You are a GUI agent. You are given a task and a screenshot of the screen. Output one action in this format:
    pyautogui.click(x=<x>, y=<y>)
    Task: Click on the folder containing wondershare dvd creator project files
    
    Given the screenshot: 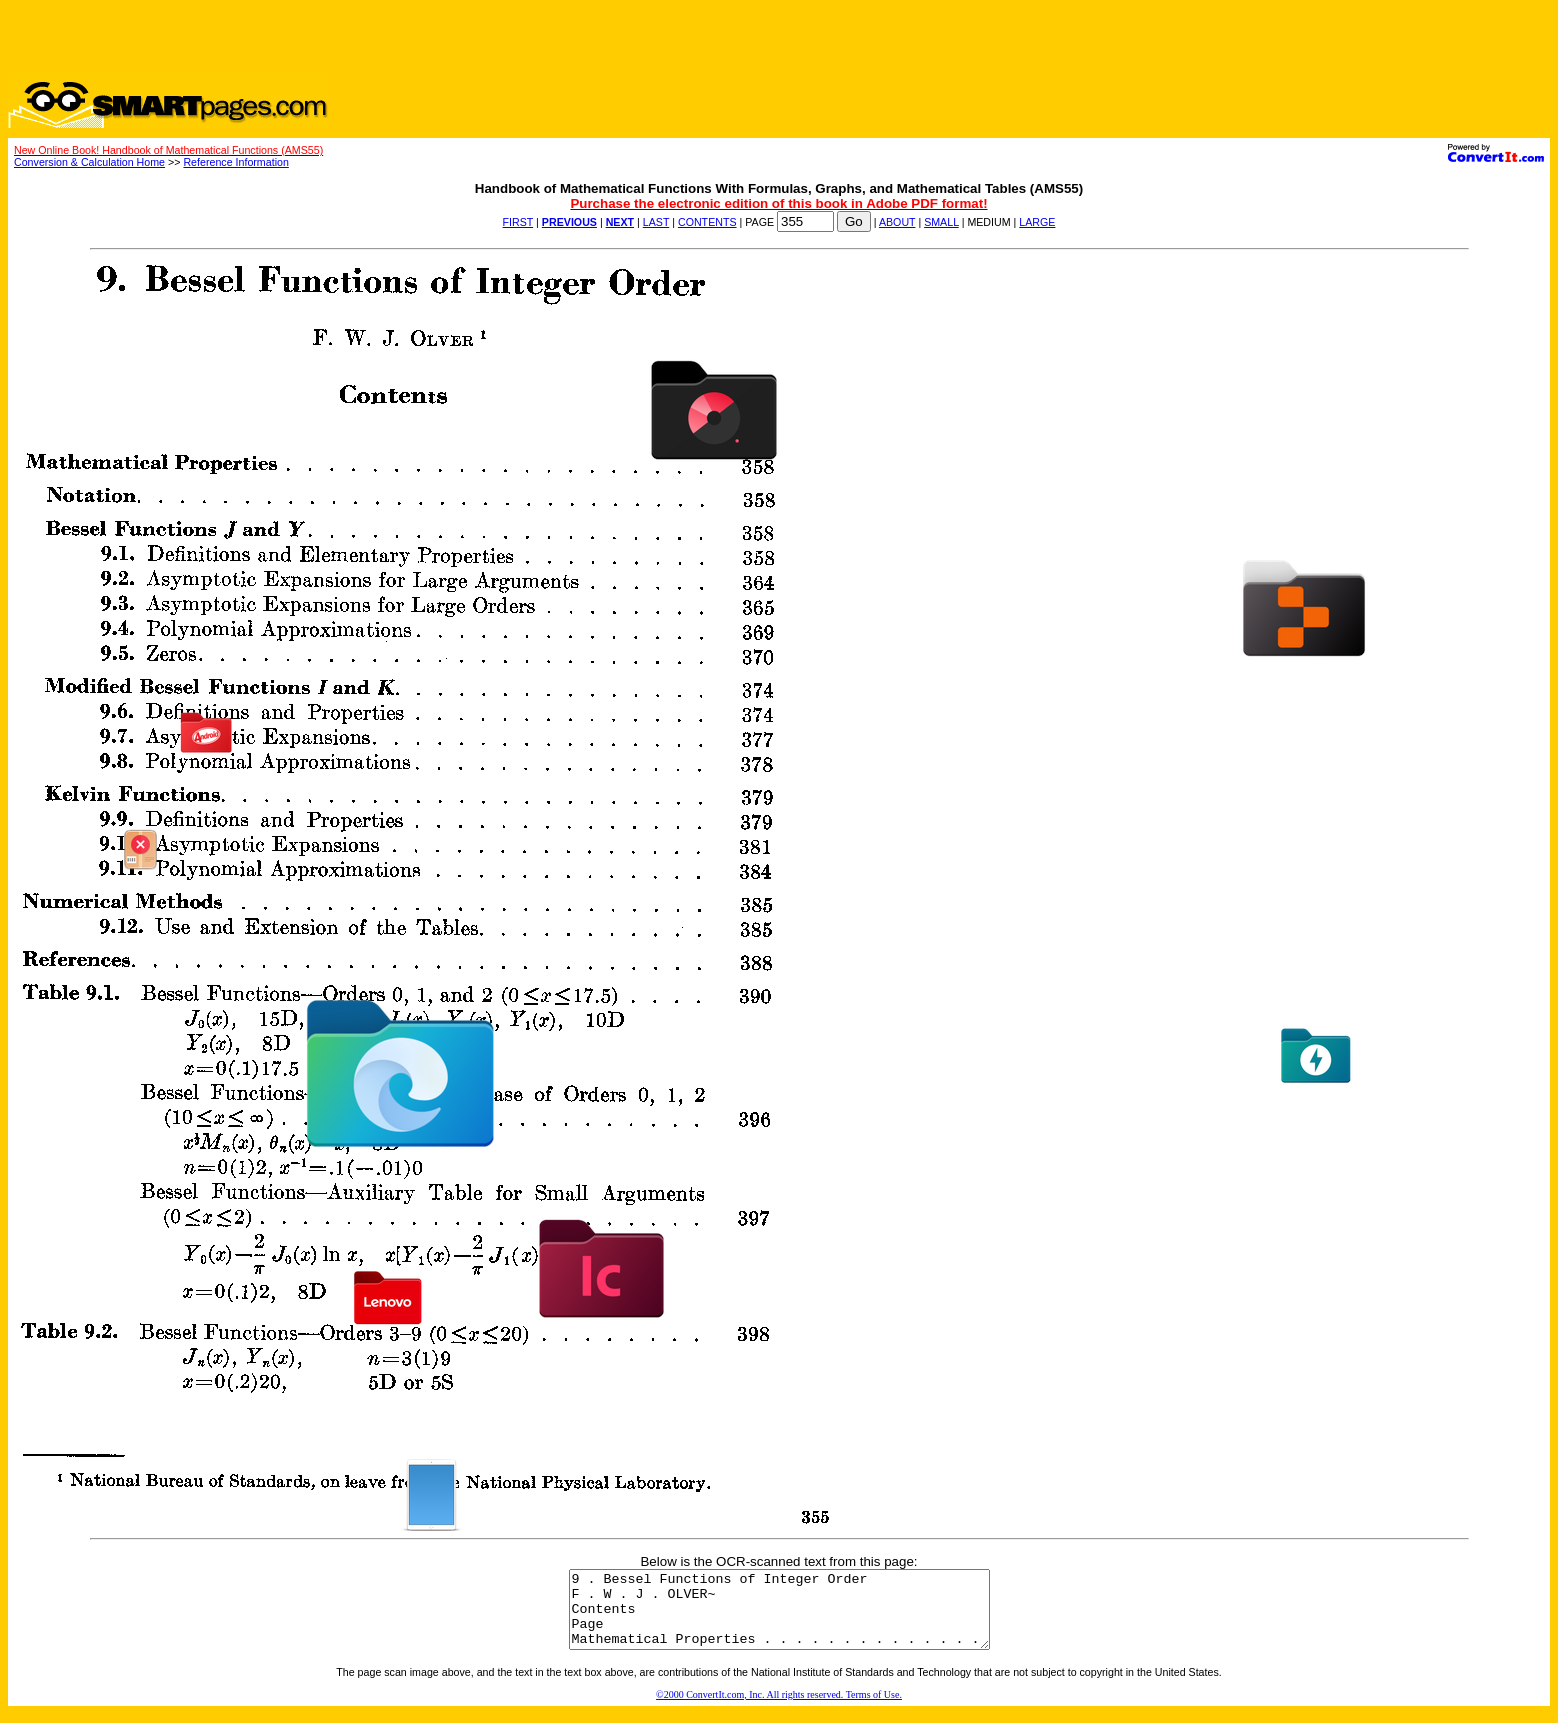 What is the action you would take?
    pyautogui.click(x=713, y=413)
    